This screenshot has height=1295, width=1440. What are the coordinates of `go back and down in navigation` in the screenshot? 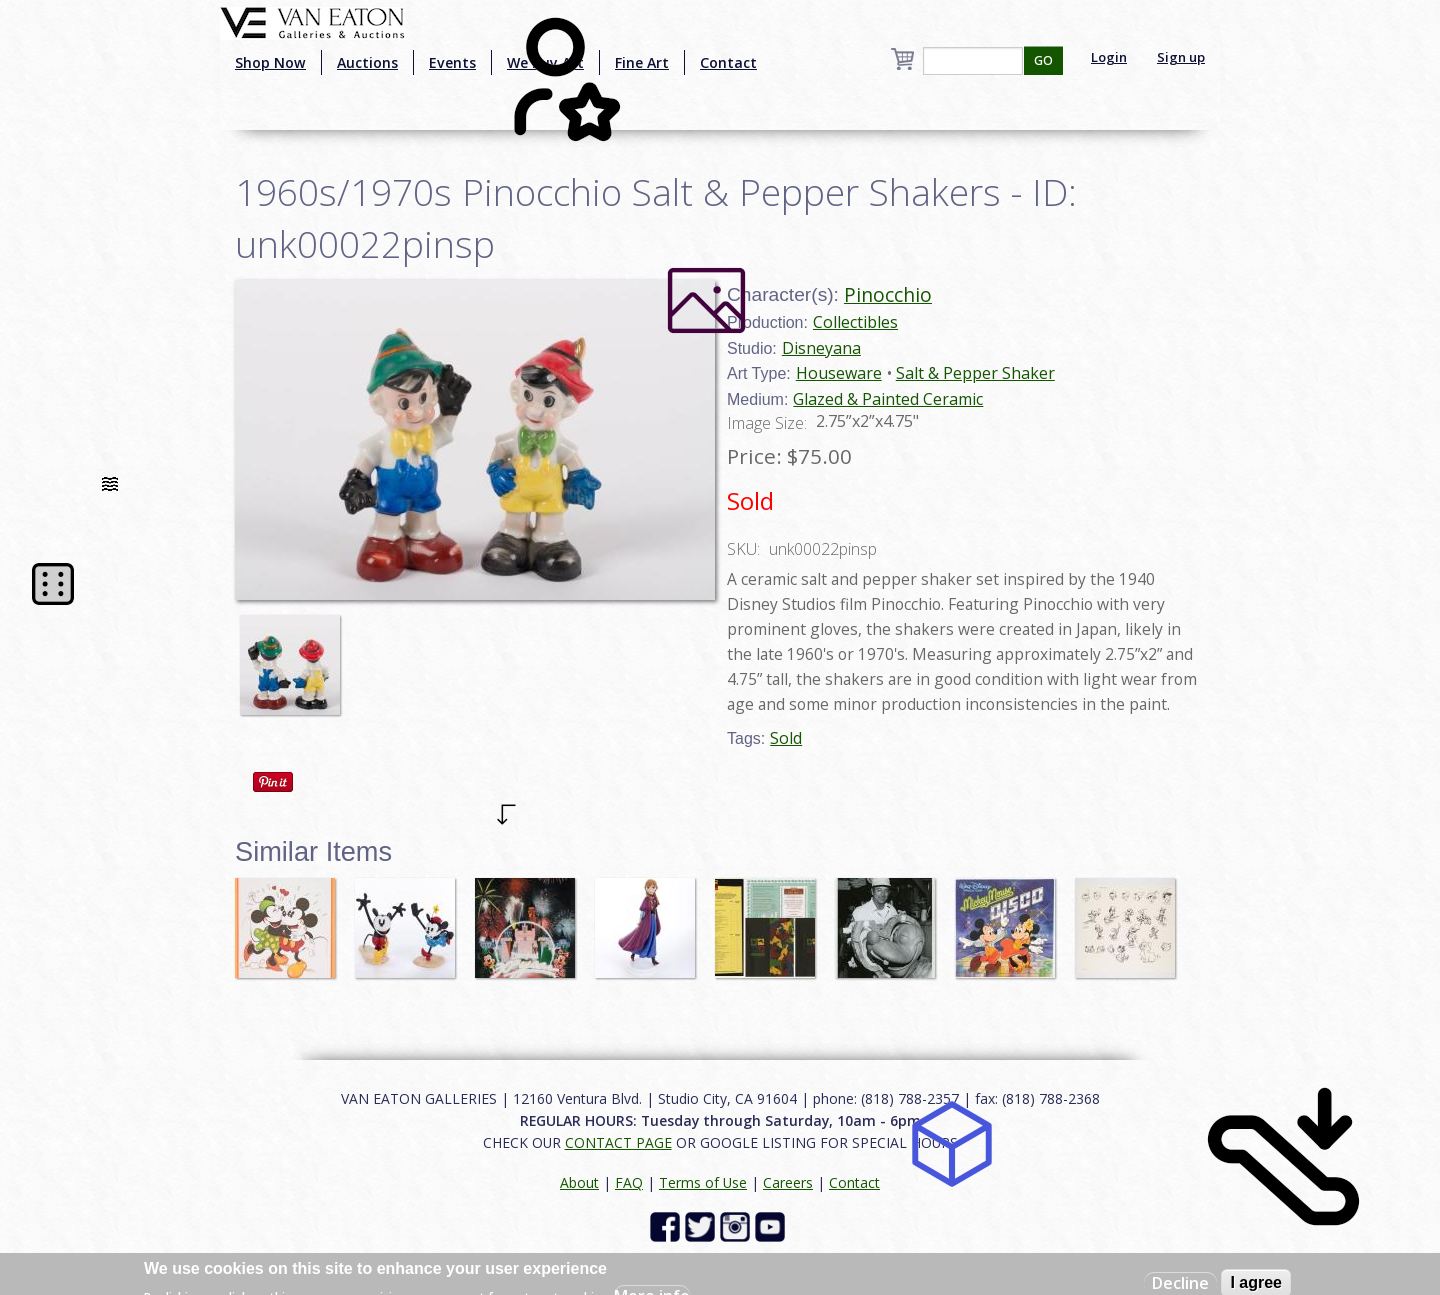 It's located at (506, 814).